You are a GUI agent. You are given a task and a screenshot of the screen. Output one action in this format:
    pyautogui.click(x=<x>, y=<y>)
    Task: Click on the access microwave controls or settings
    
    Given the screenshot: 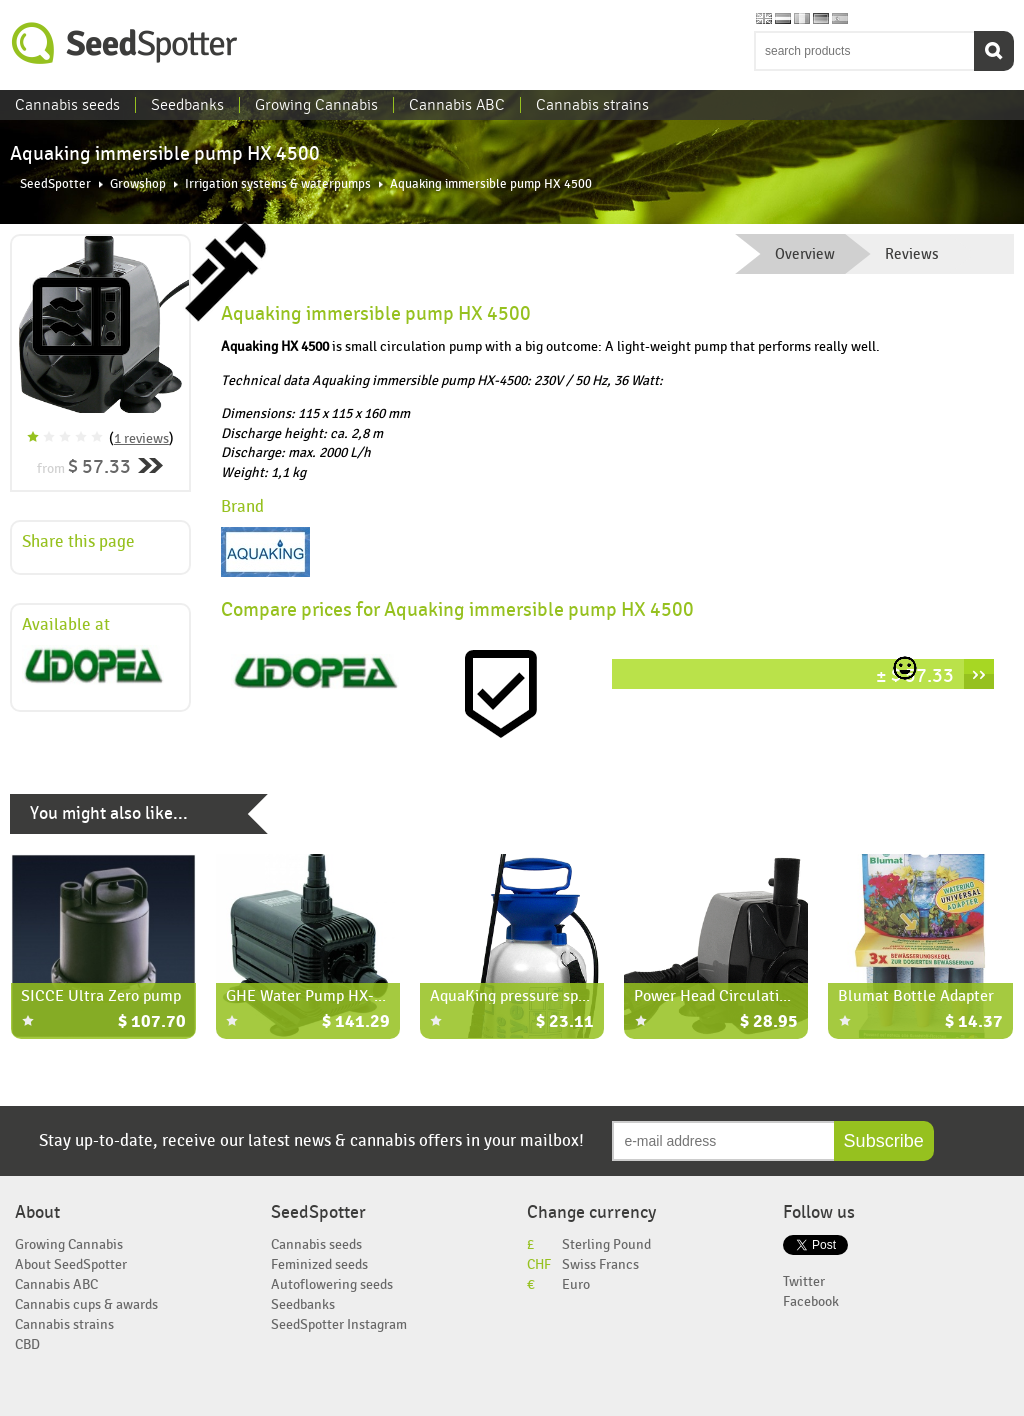 What is the action you would take?
    pyautogui.click(x=81, y=316)
    